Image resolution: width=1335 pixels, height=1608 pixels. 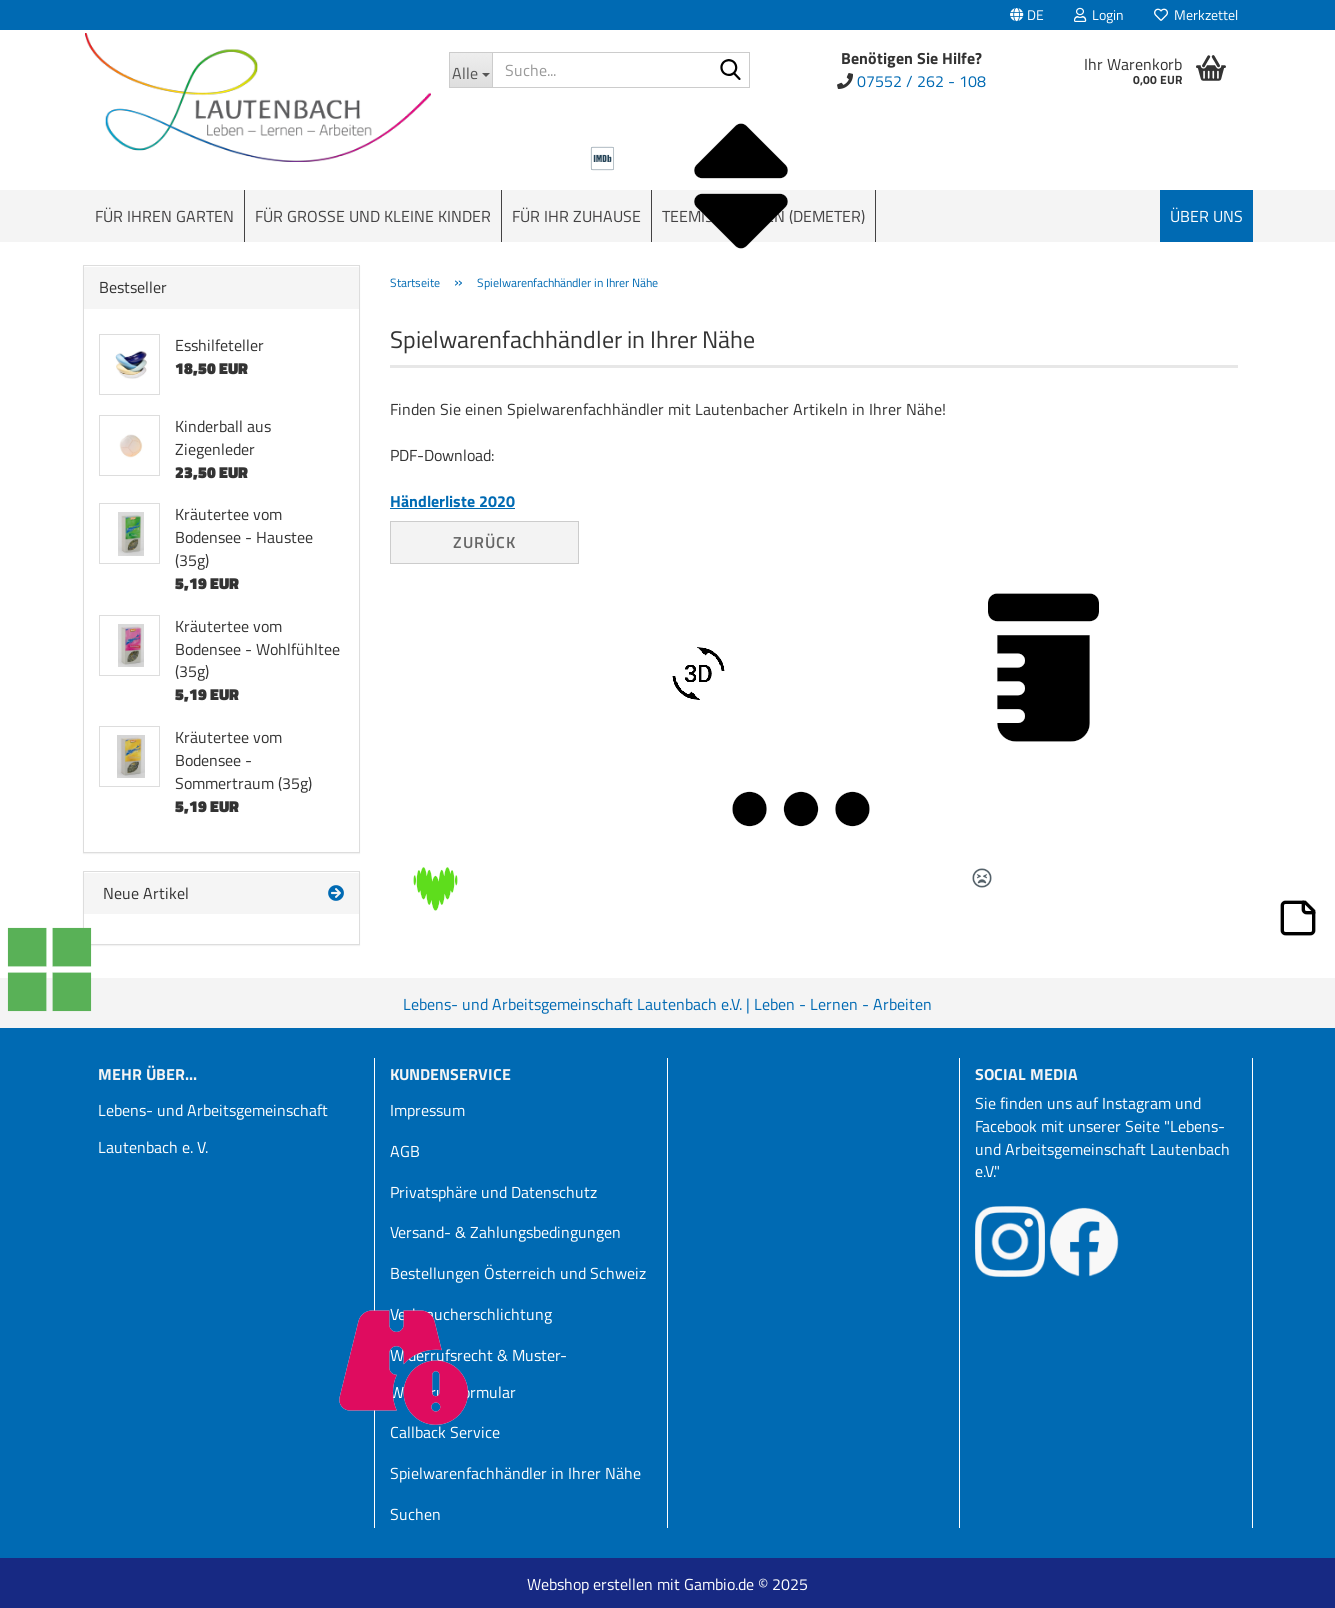 I want to click on create a new note, so click(x=1298, y=918).